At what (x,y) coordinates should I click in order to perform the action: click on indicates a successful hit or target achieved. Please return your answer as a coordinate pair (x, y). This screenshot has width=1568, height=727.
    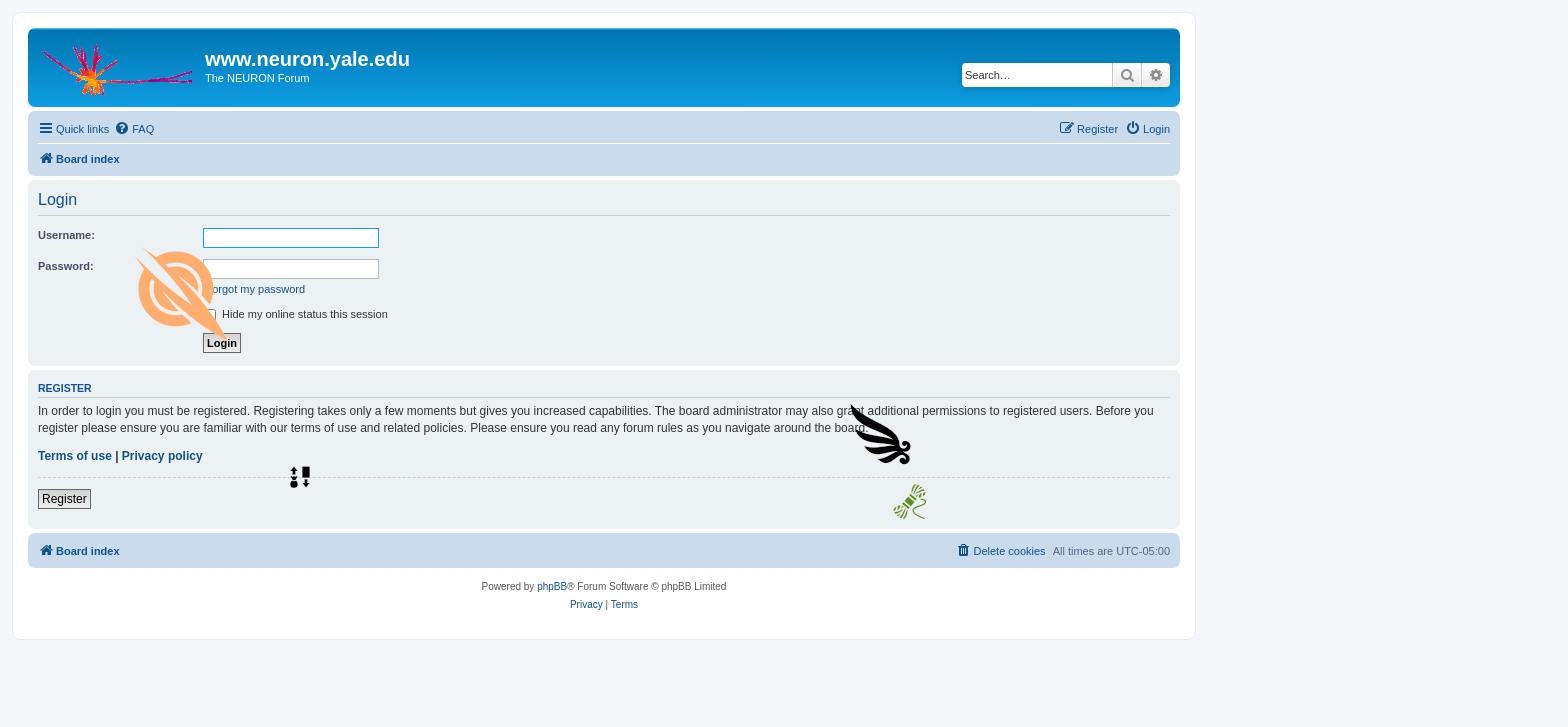
    Looking at the image, I should click on (181, 294).